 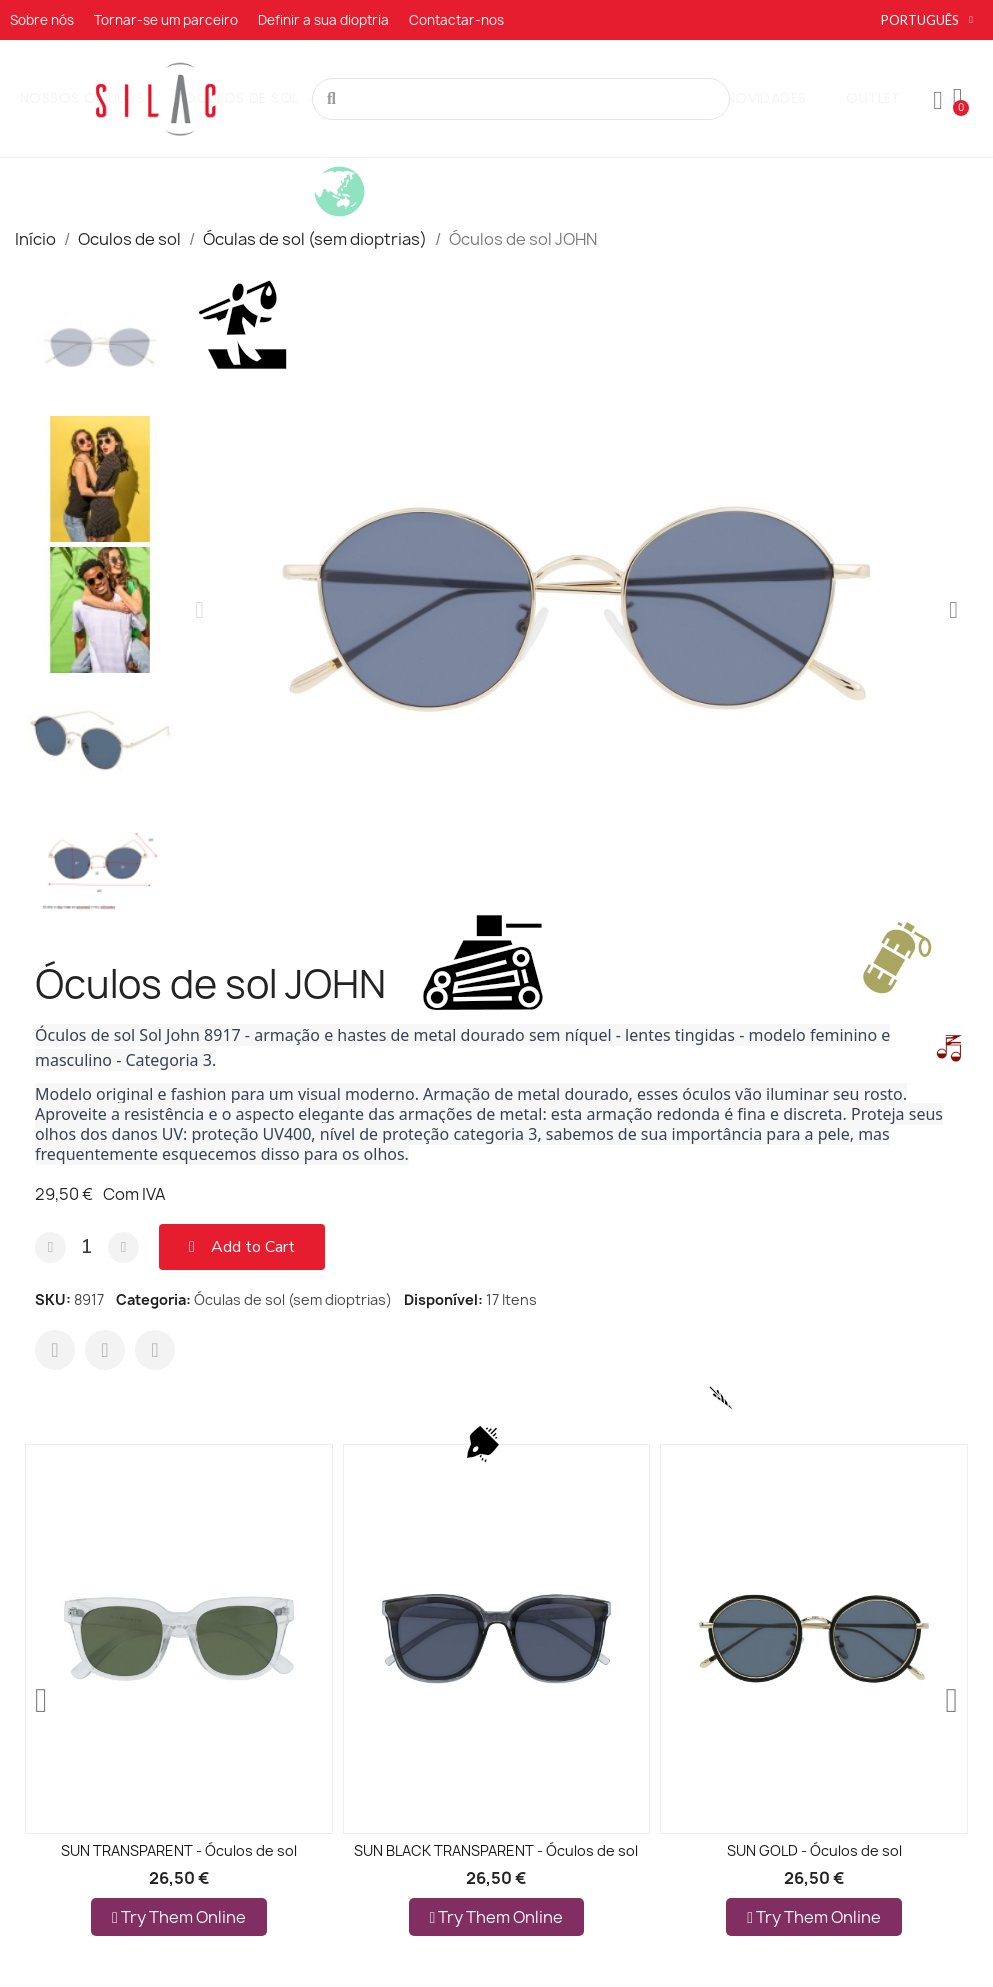 I want to click on play a glitchy or distorted audio track, so click(x=949, y=1048).